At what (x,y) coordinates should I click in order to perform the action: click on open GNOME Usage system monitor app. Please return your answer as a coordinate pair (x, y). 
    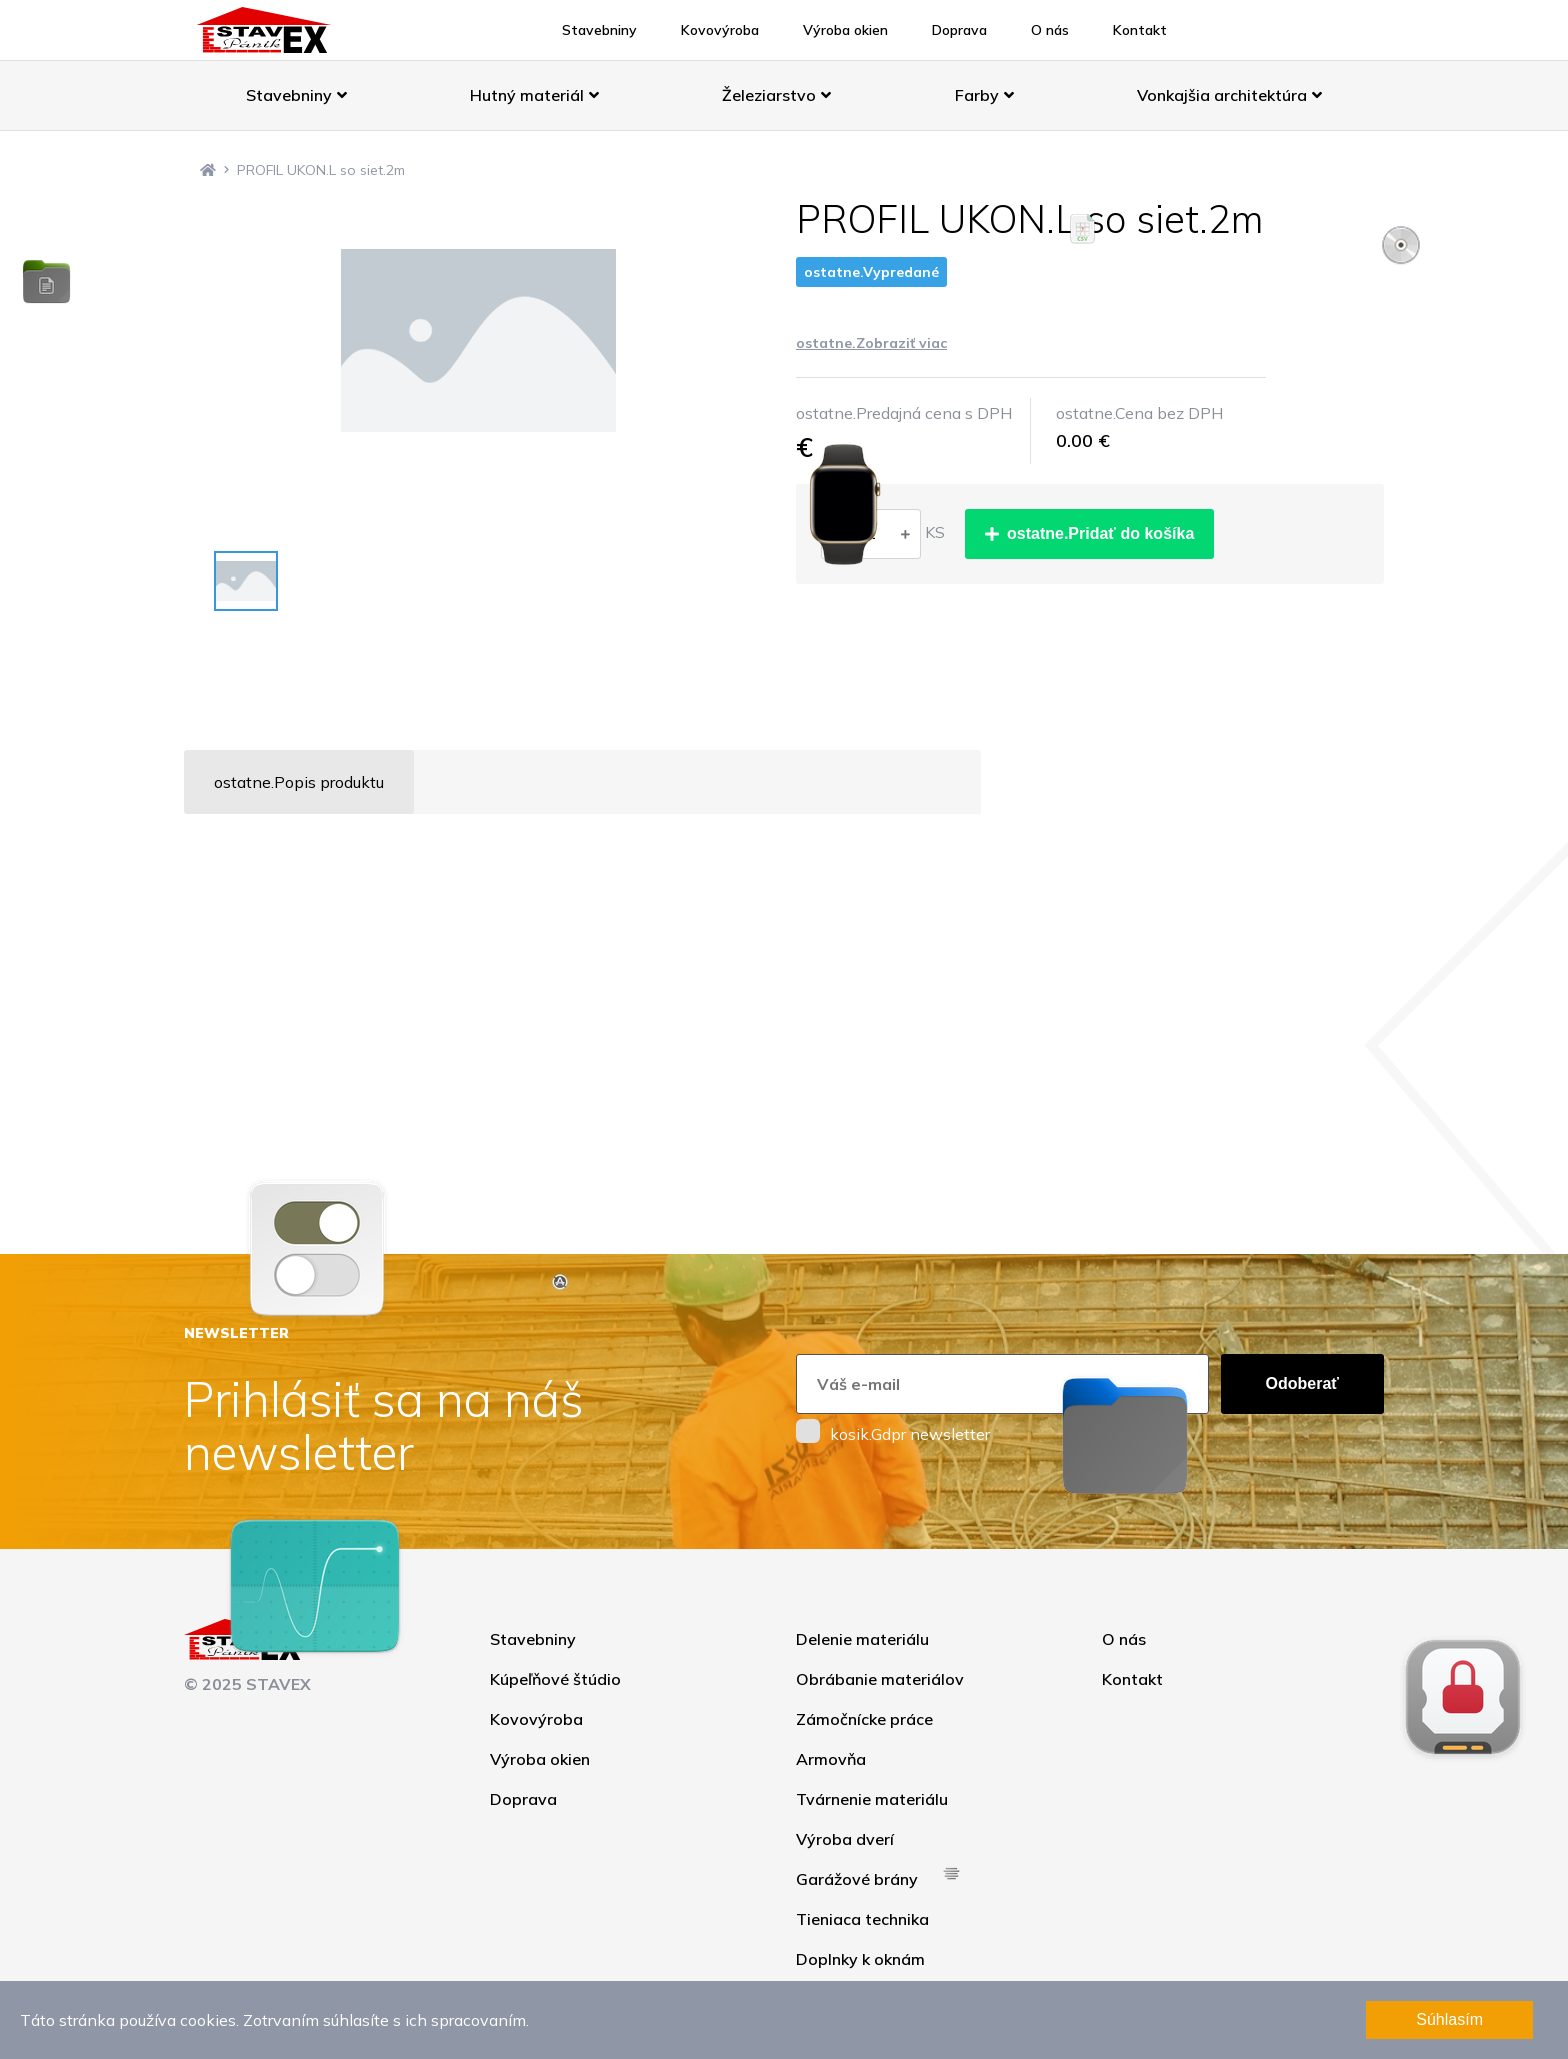
    Looking at the image, I should click on (315, 1586).